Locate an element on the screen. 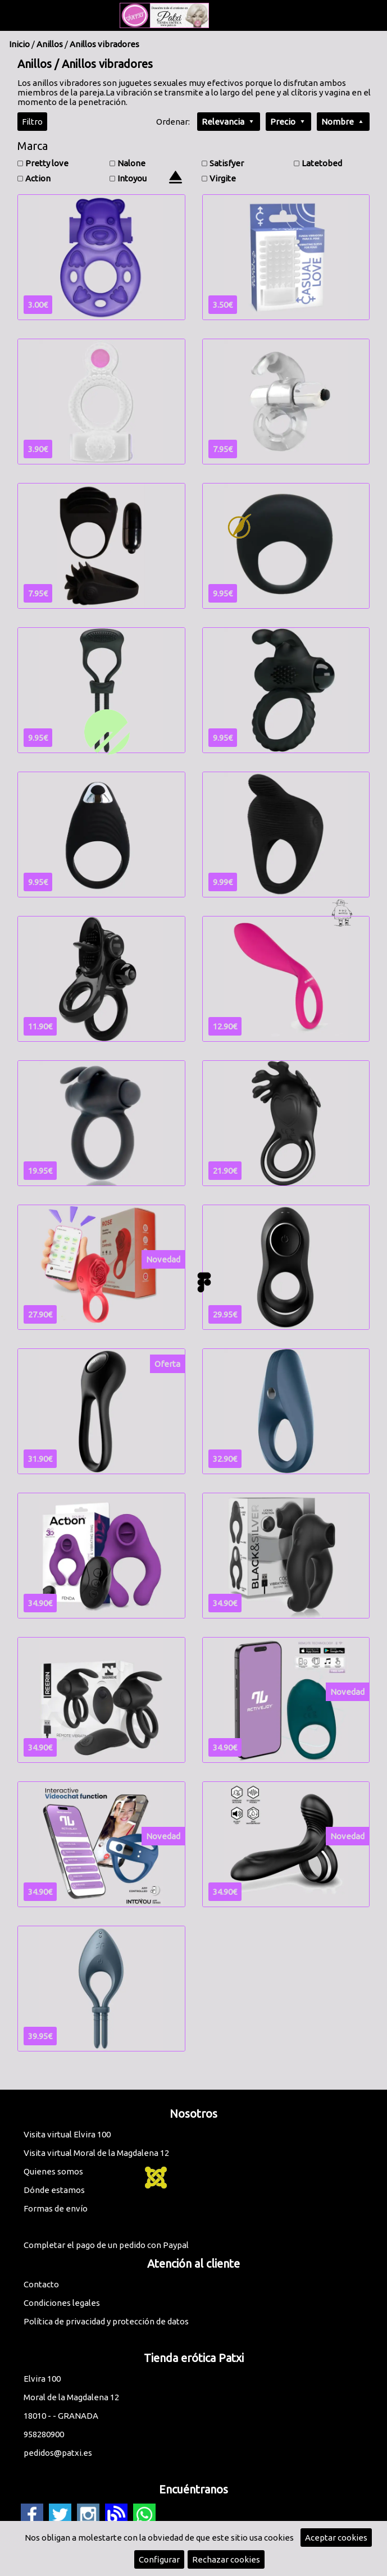 This screenshot has height=2576, width=387. visit instructables website or app is located at coordinates (342, 913).